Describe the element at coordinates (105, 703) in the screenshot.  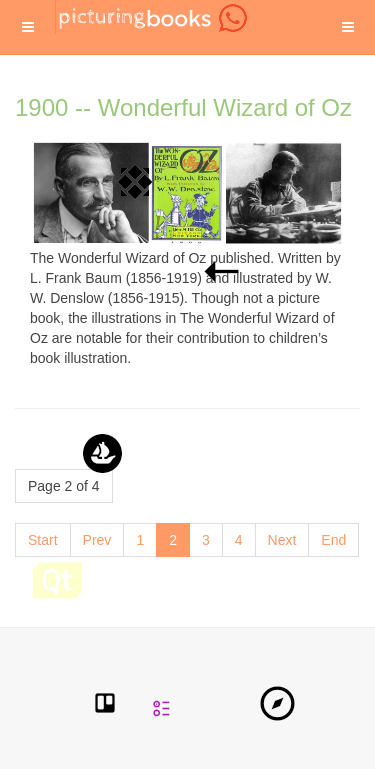
I see `open trello app` at that location.